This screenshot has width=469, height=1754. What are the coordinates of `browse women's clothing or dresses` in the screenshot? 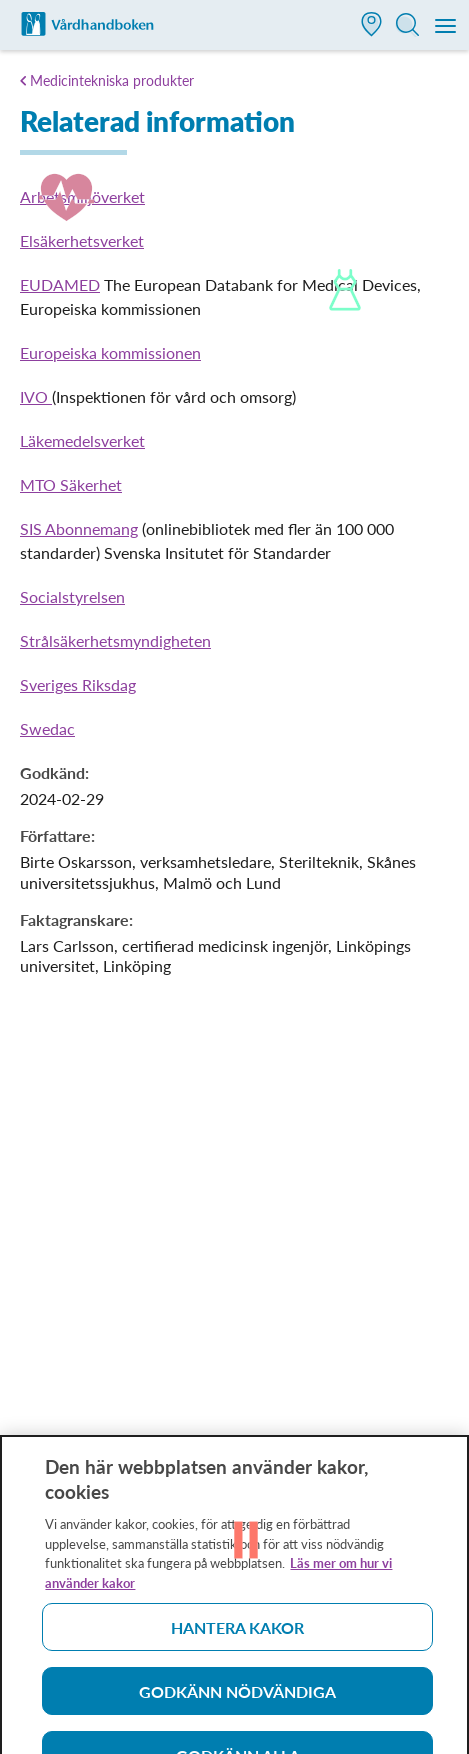 It's located at (345, 292).